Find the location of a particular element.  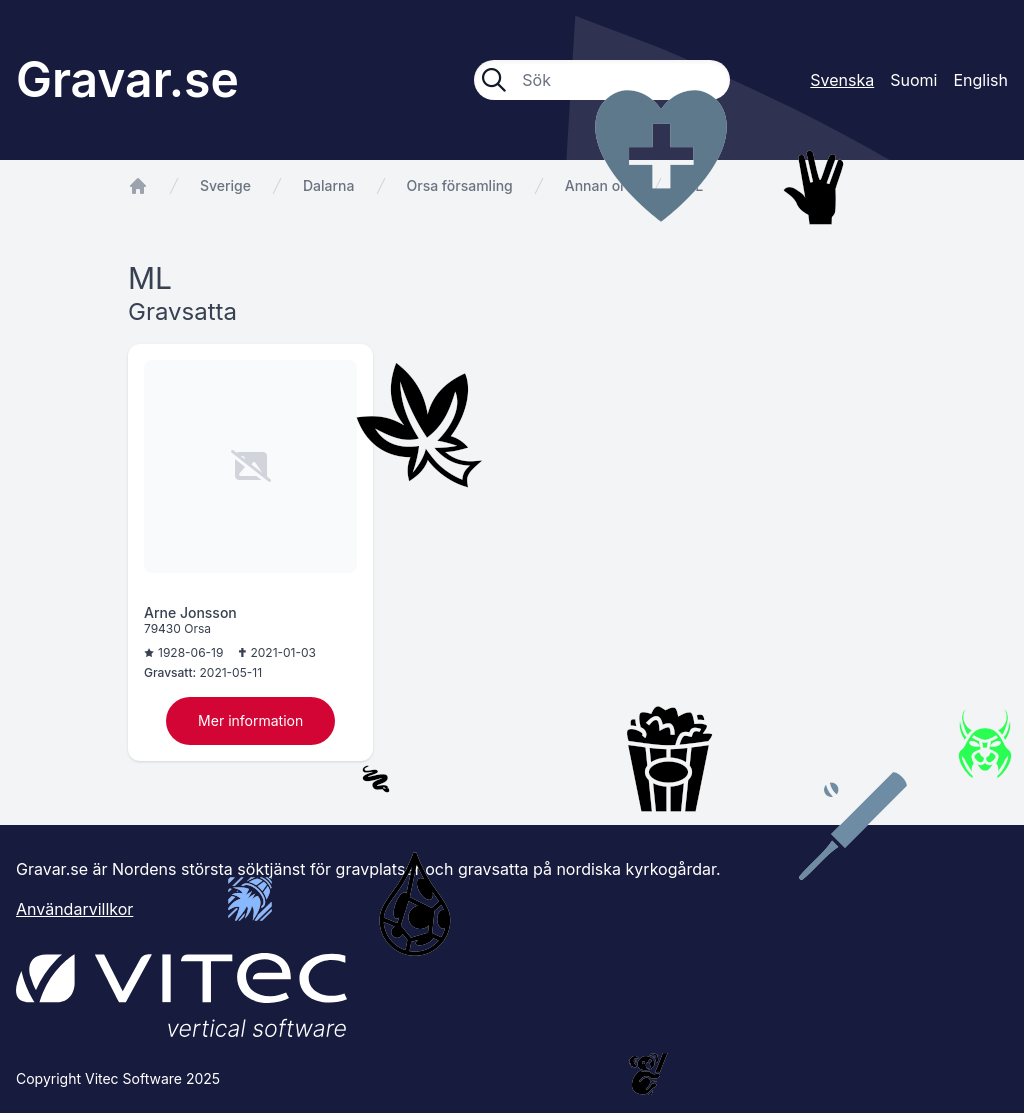

access cricket game or sports content is located at coordinates (853, 826).